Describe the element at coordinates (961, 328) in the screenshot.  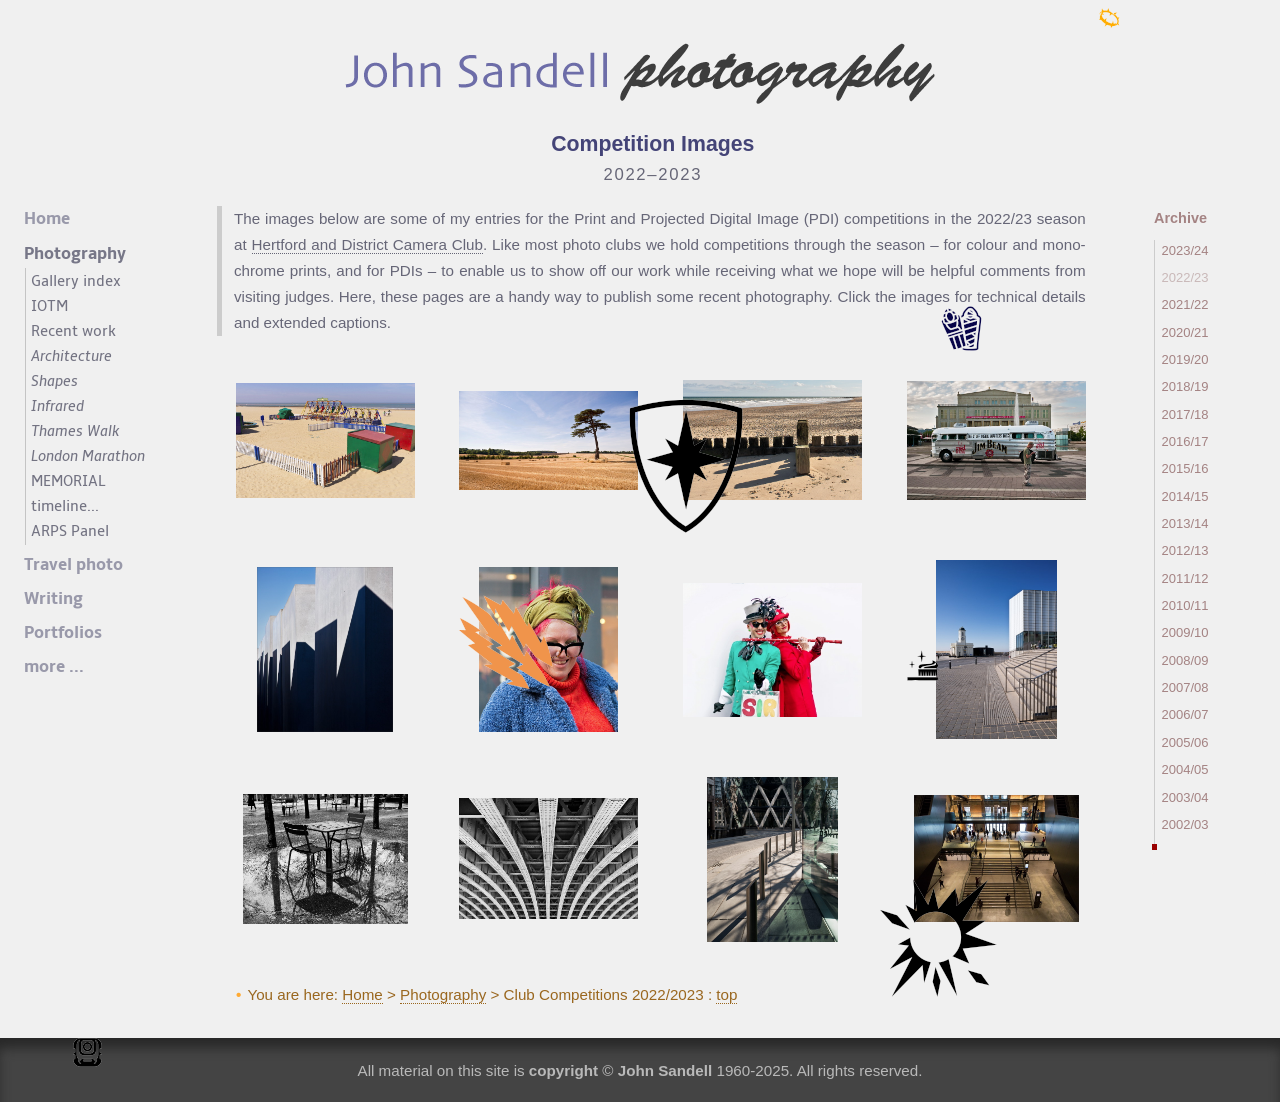
I see `view ancient Egyptian artifacts or exhibits` at that location.